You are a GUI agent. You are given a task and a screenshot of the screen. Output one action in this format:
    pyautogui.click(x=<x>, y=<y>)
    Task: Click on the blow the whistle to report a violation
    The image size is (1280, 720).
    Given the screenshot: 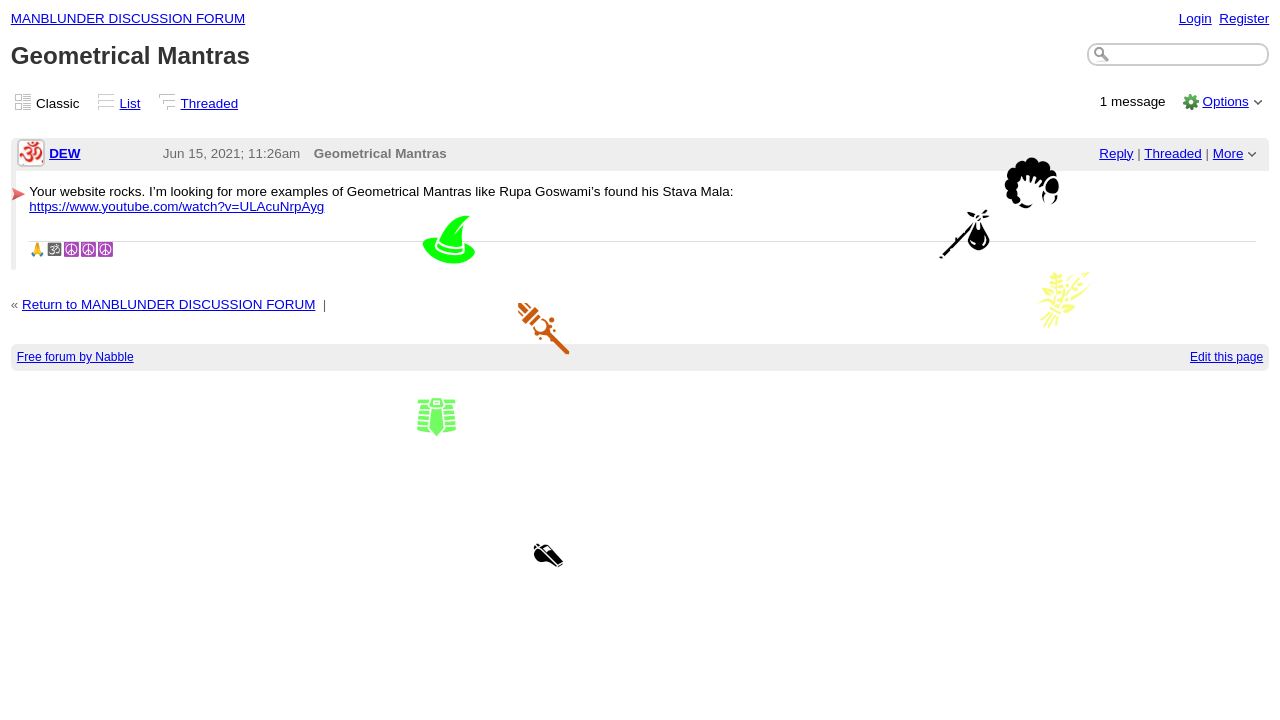 What is the action you would take?
    pyautogui.click(x=548, y=555)
    